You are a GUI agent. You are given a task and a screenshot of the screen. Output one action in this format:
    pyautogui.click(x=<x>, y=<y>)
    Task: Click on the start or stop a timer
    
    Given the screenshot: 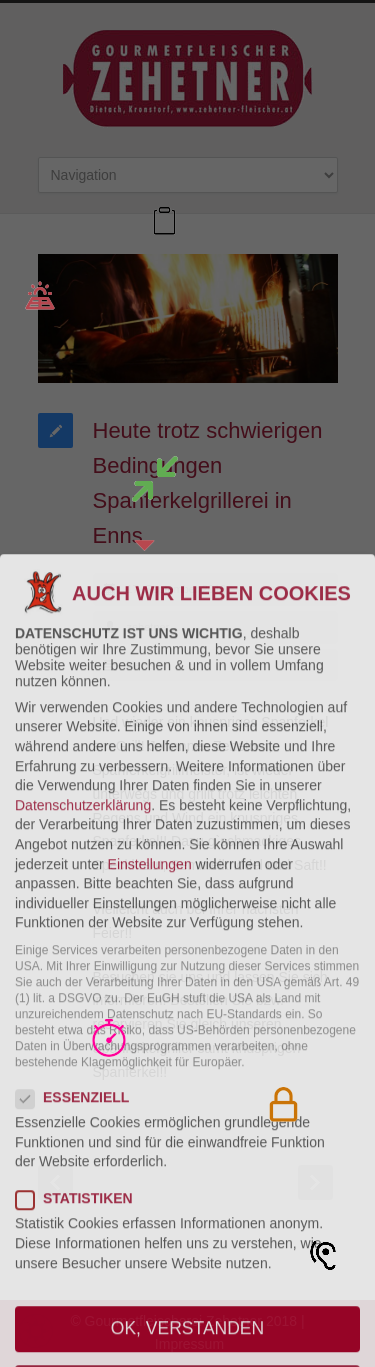 What is the action you would take?
    pyautogui.click(x=109, y=1039)
    